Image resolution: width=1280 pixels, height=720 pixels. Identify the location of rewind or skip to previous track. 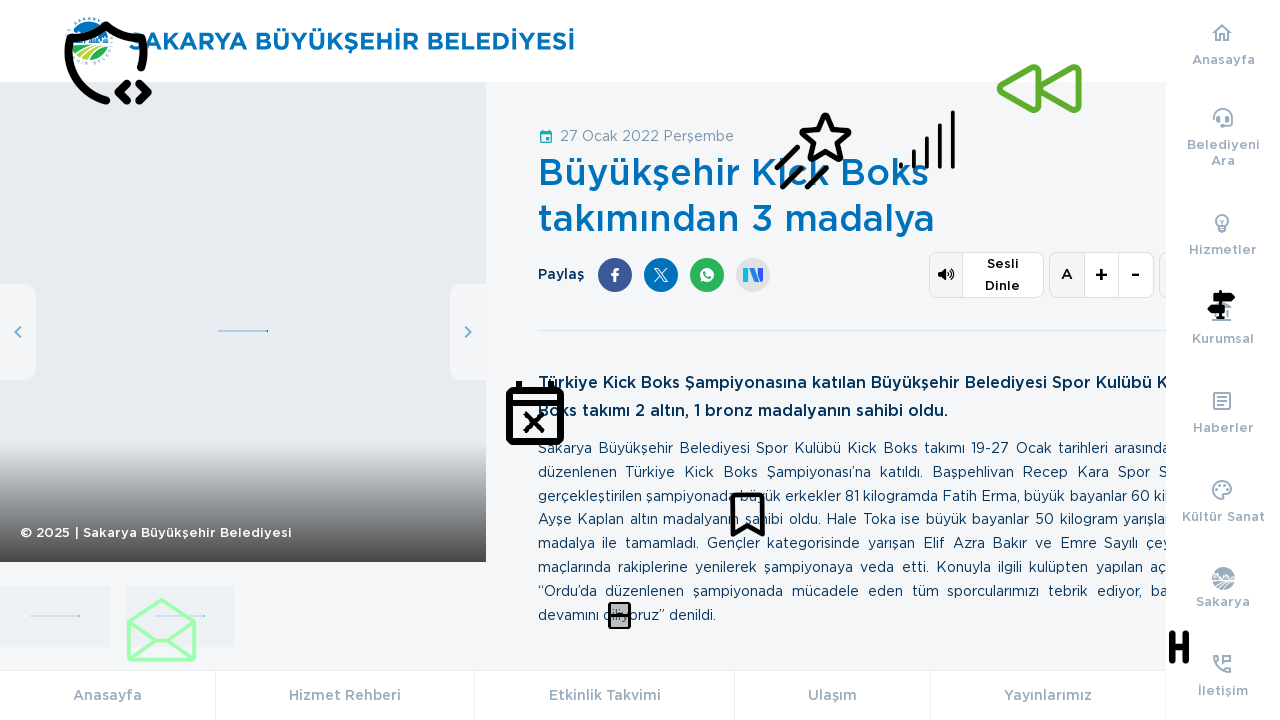
(1041, 85).